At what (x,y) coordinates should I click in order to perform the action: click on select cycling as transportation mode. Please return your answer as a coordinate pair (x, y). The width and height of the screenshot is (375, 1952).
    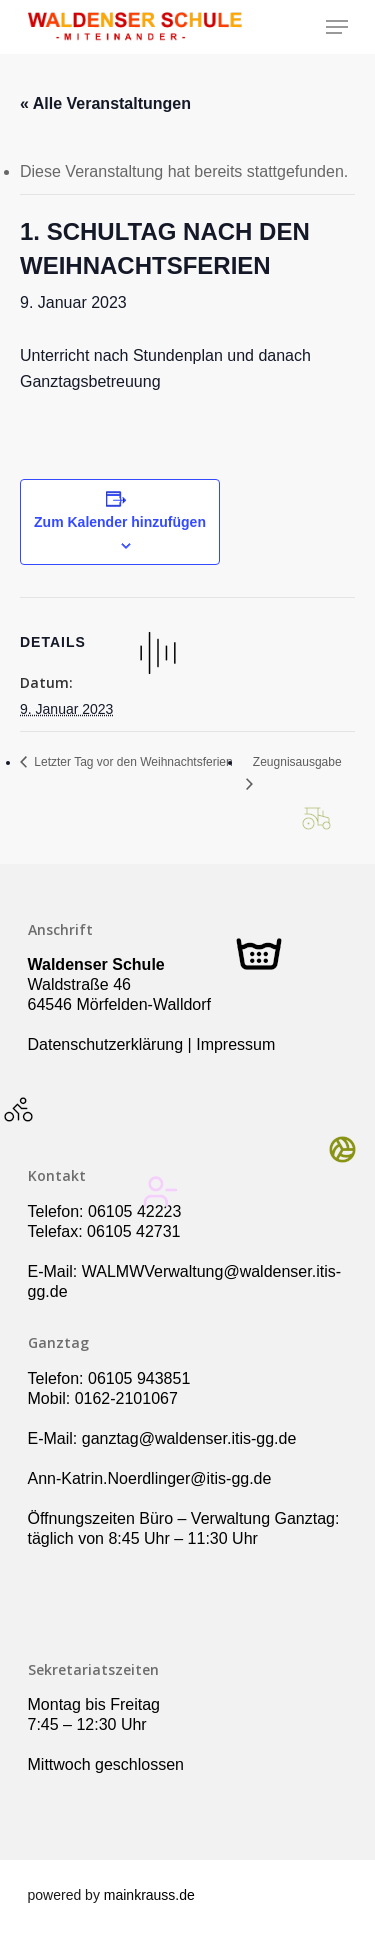
    Looking at the image, I should click on (18, 1110).